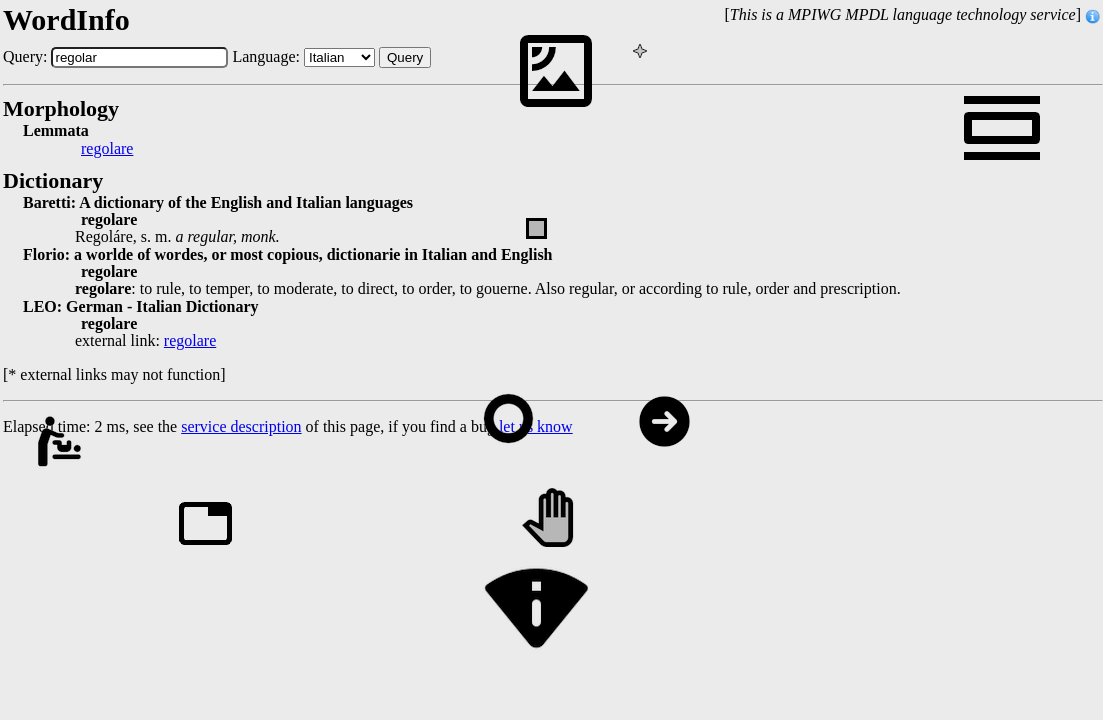  I want to click on switch to satellite map view, so click(556, 71).